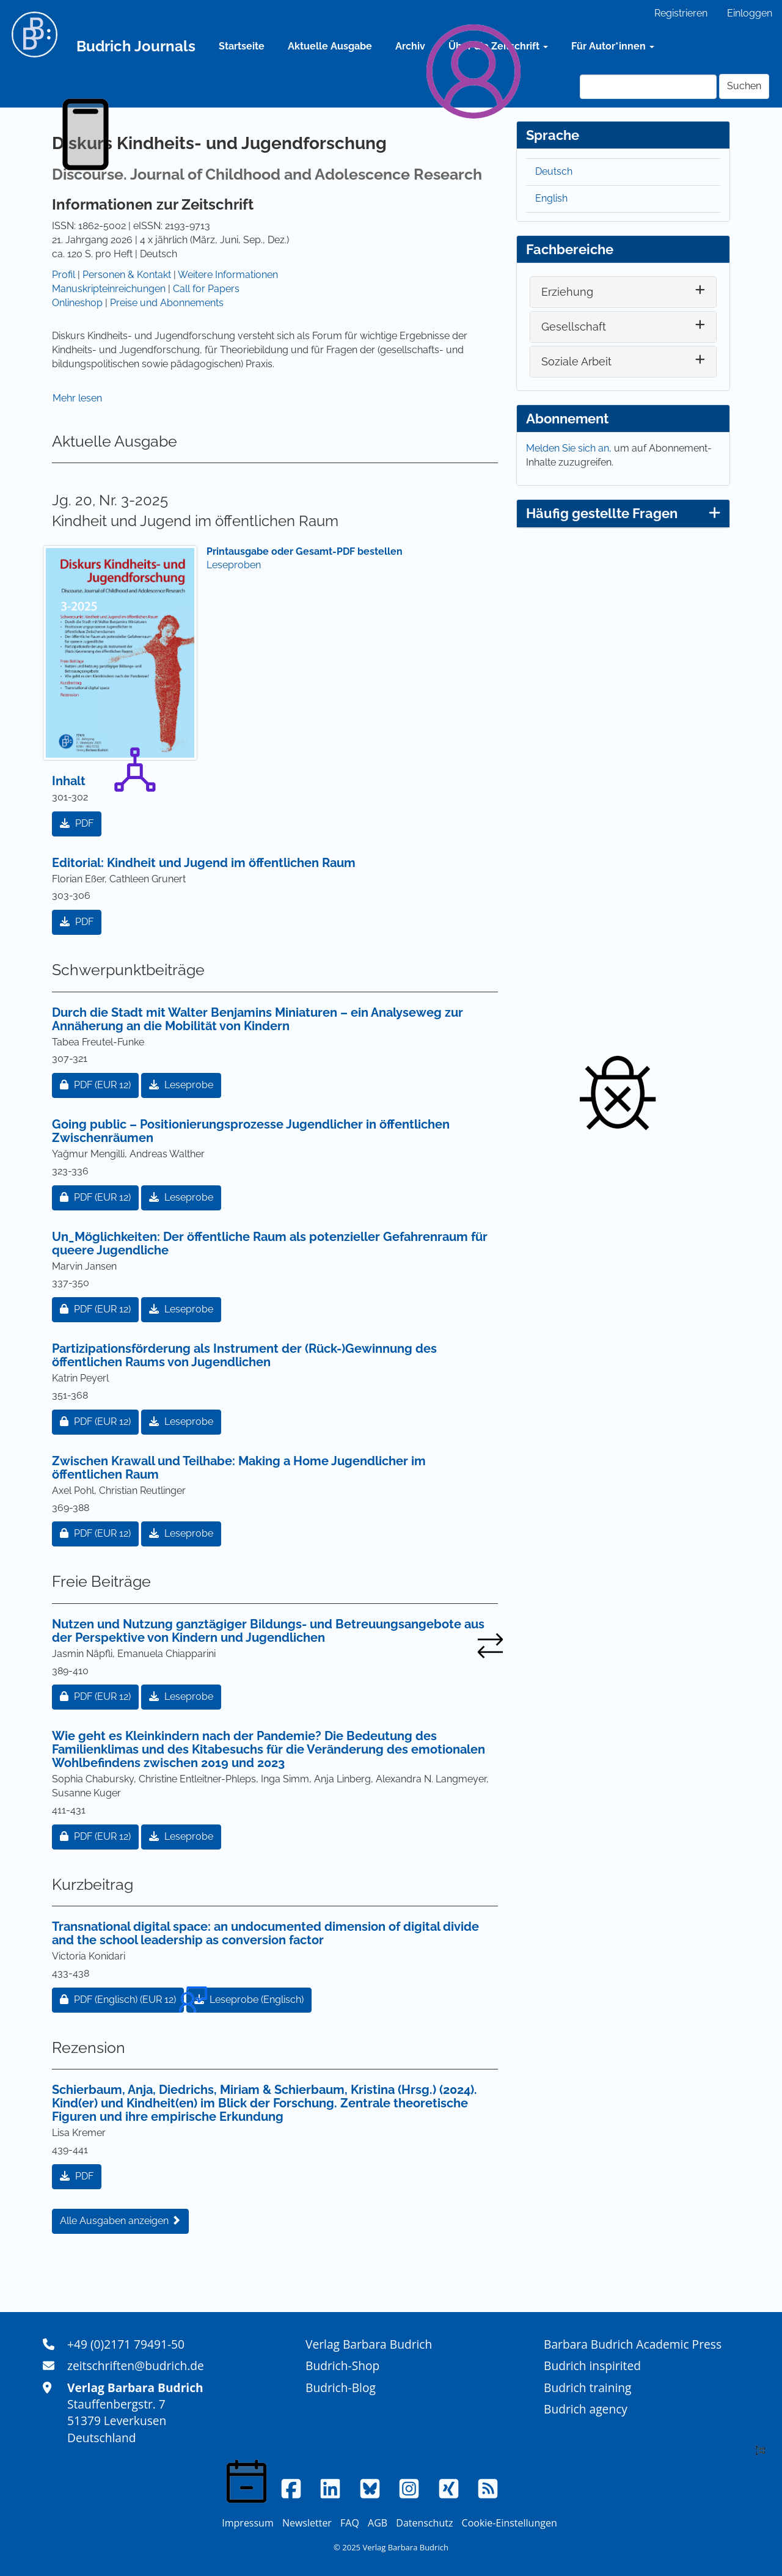 This screenshot has width=782, height=2576. I want to click on start debugging mode, so click(618, 1094).